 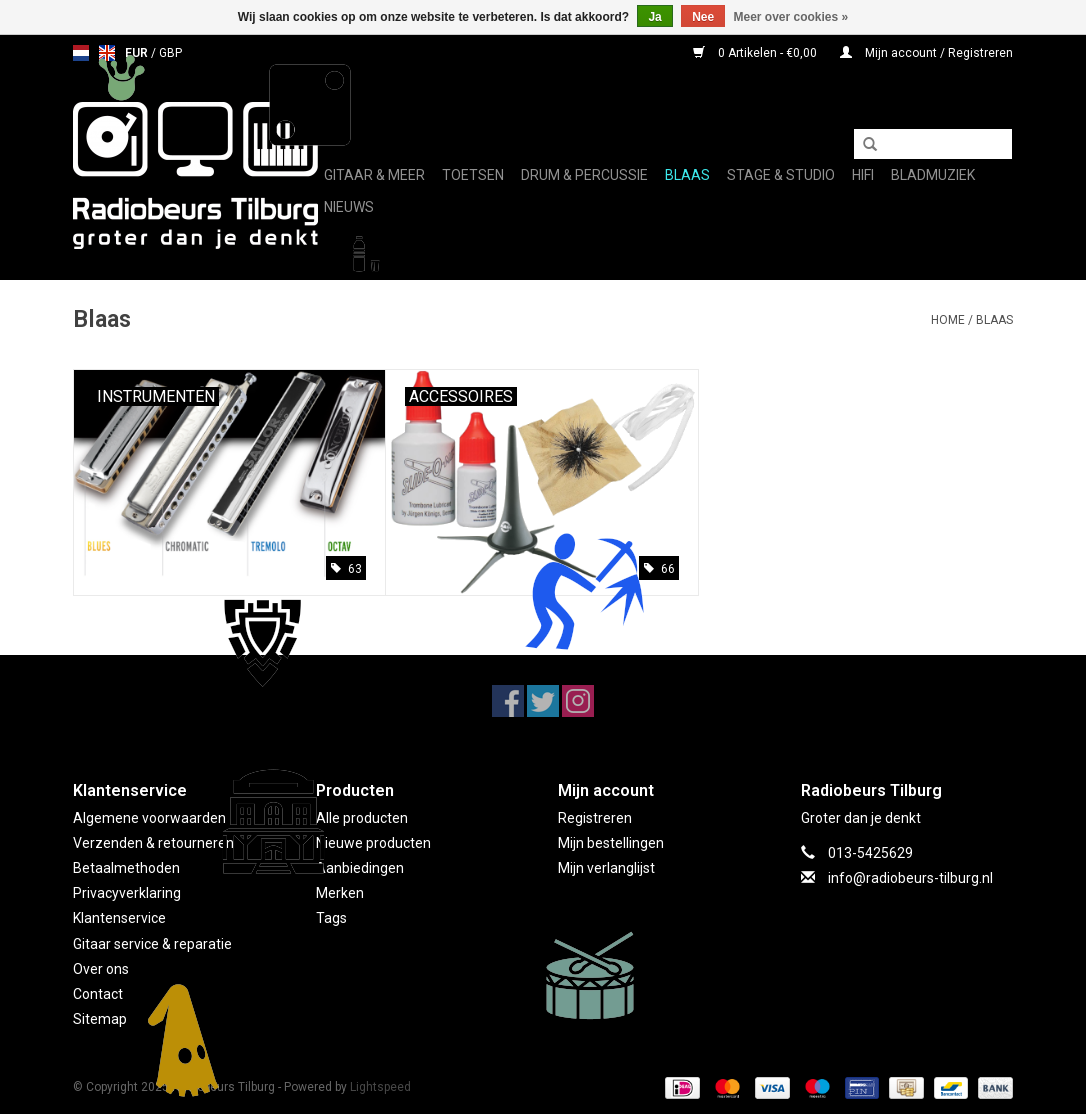 I want to click on access mining or resource gathering features, so click(x=584, y=591).